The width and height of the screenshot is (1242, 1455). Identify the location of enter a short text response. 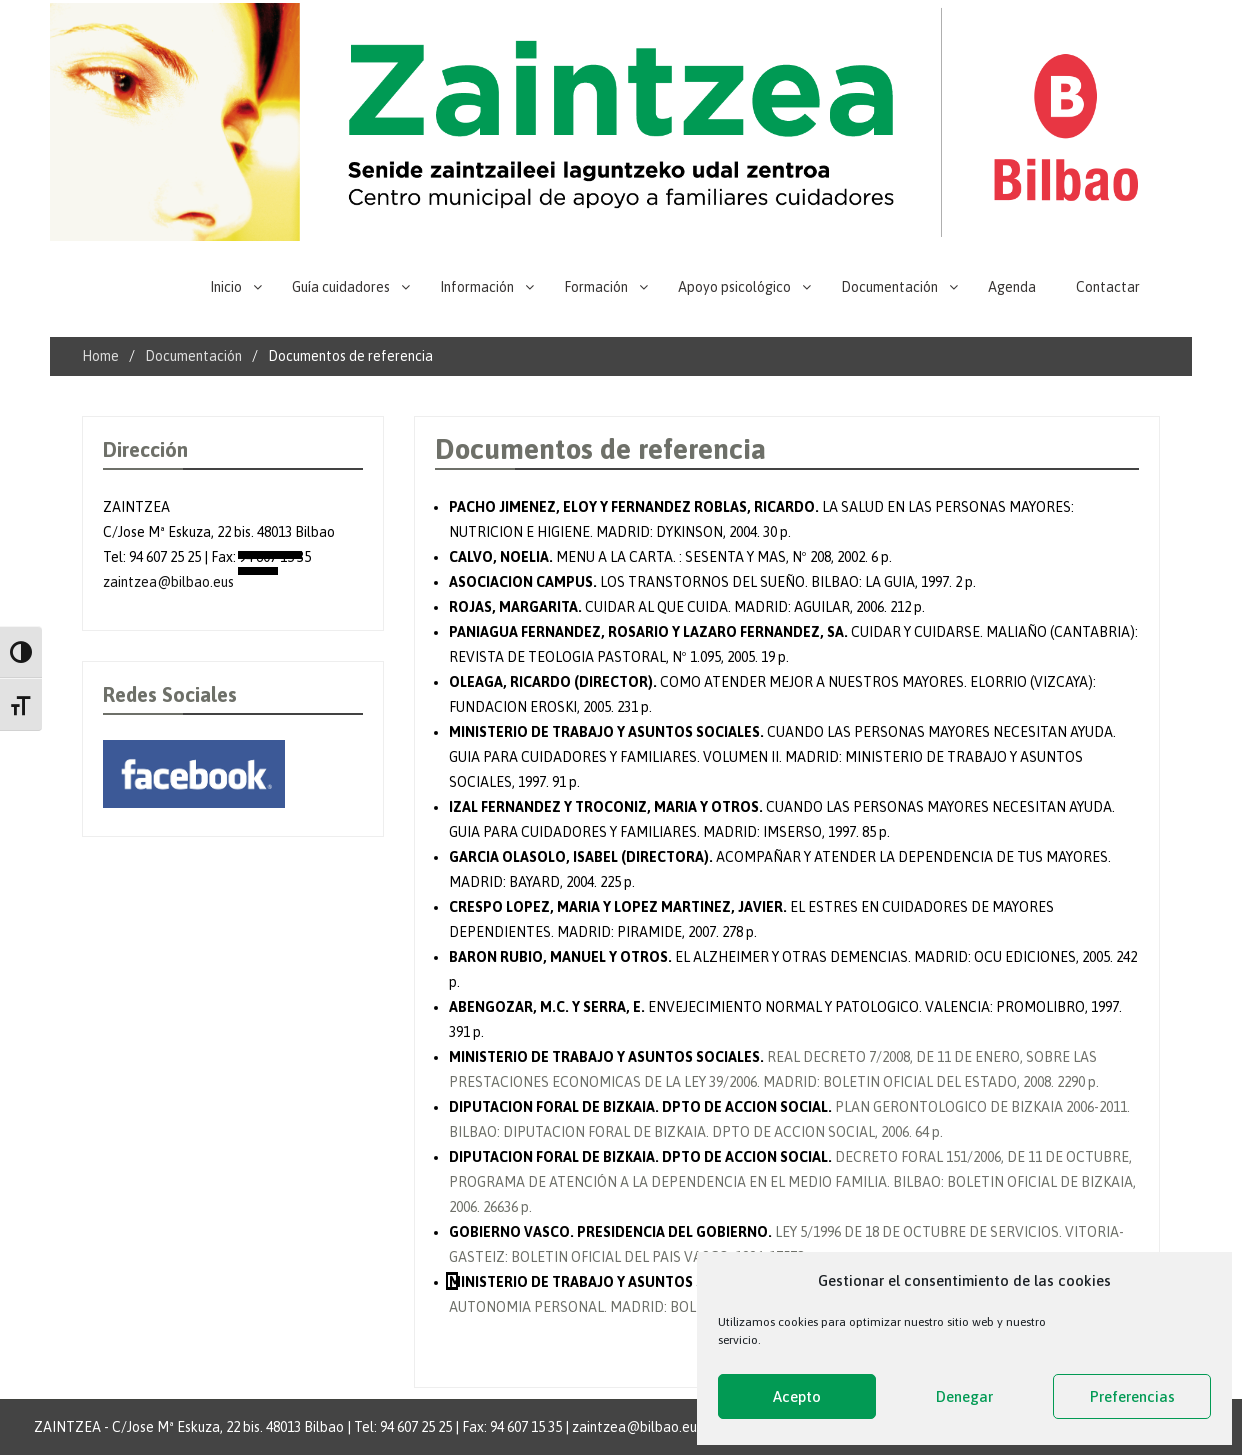
(270, 563).